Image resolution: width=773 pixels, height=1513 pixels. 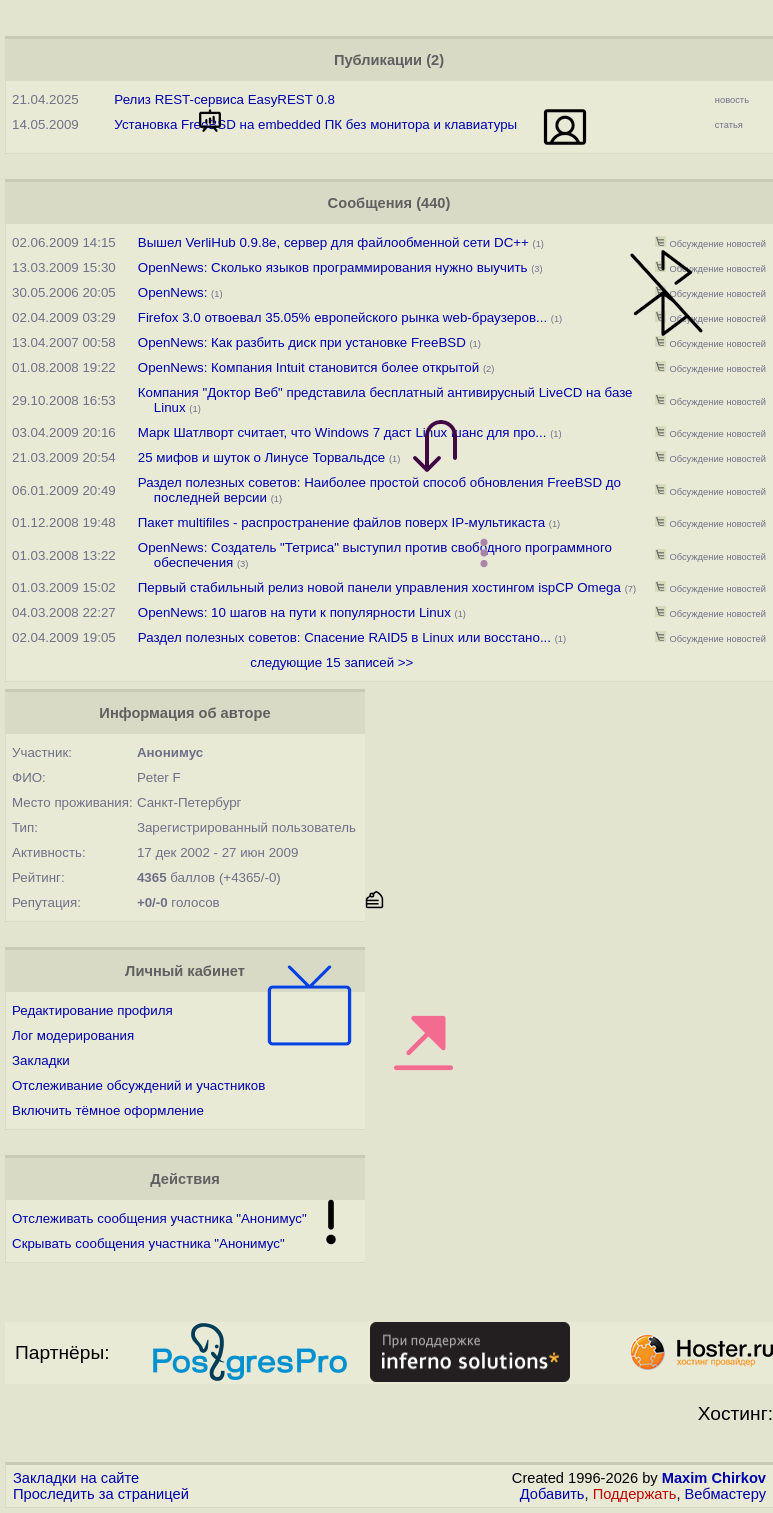 I want to click on open link in new window, so click(x=423, y=1040).